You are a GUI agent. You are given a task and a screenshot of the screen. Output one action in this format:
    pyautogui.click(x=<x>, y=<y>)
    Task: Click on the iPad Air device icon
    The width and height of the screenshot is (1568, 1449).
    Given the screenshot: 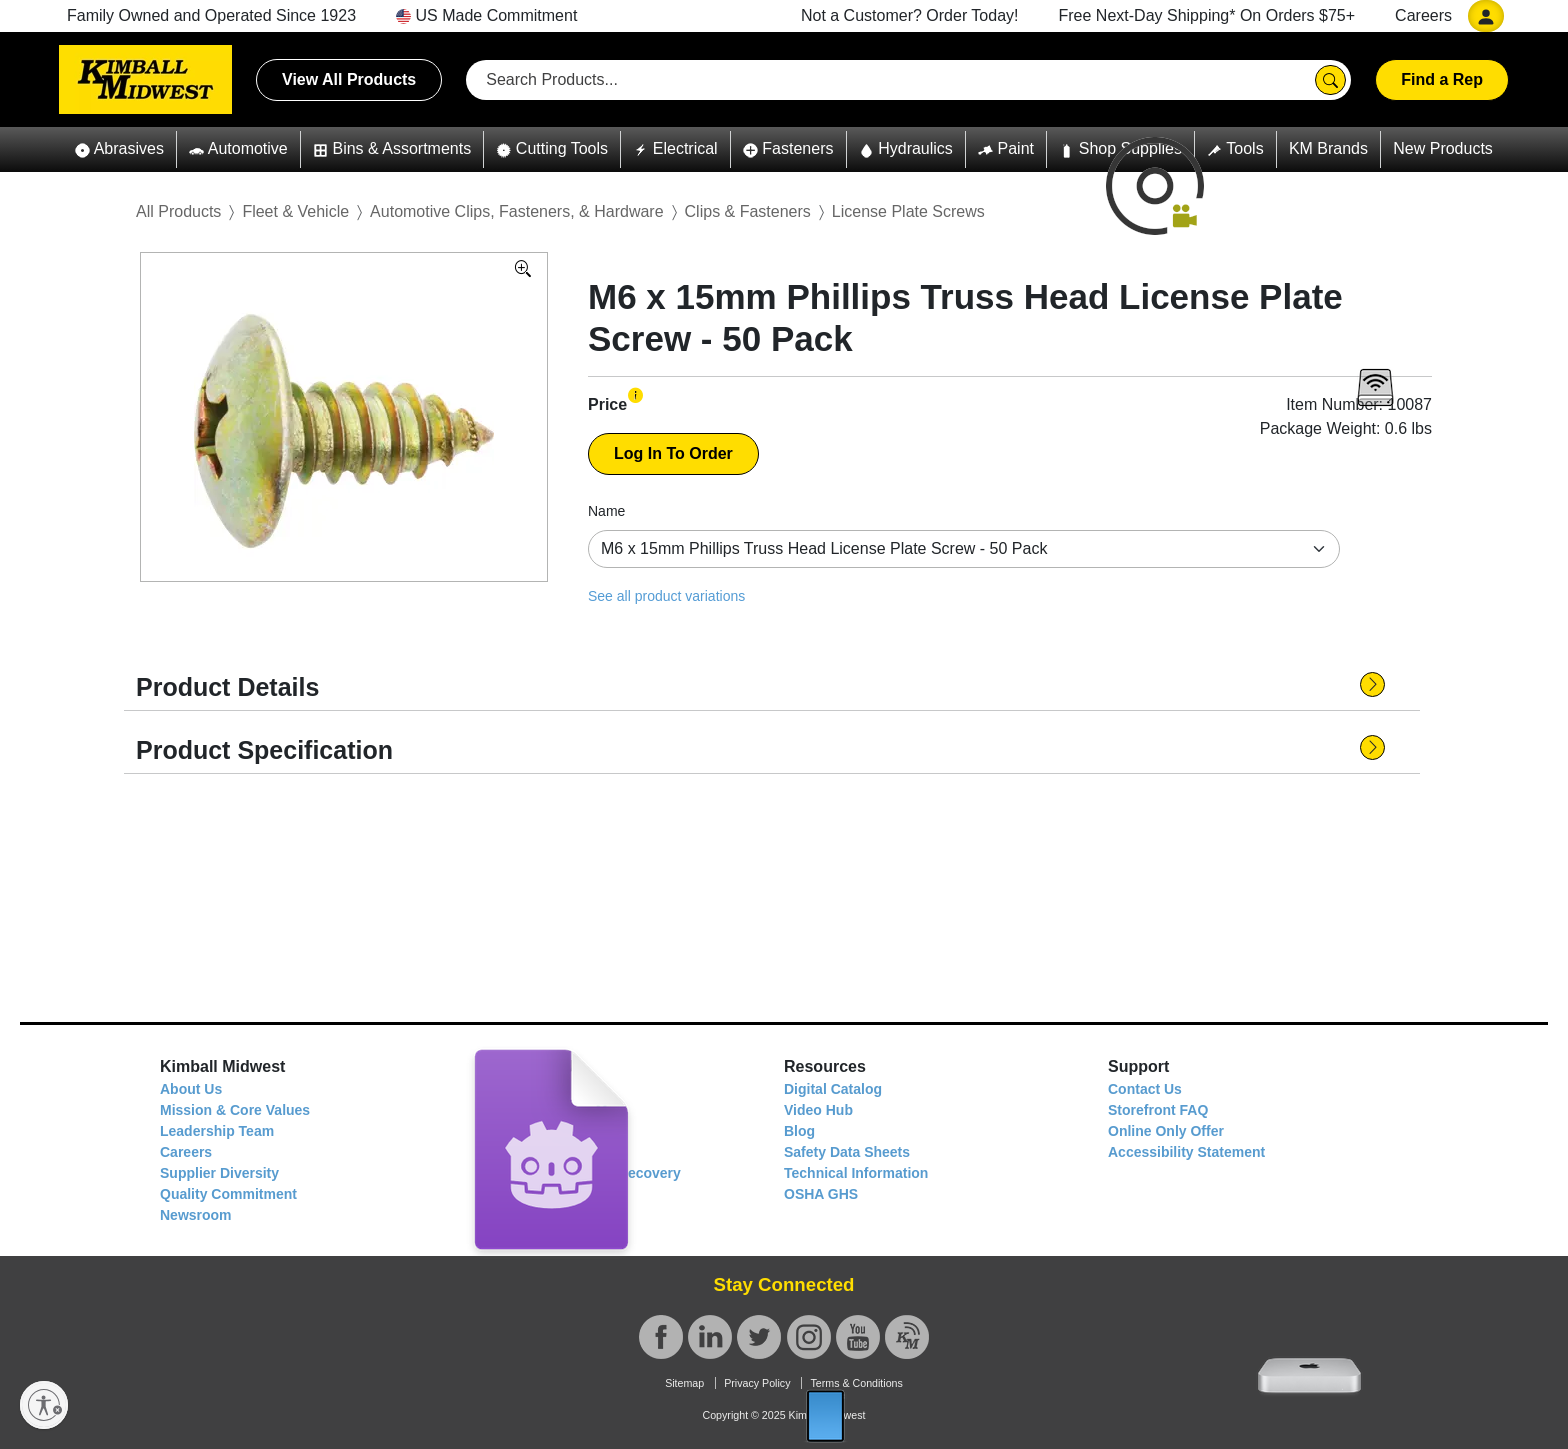 What is the action you would take?
    pyautogui.click(x=825, y=1416)
    